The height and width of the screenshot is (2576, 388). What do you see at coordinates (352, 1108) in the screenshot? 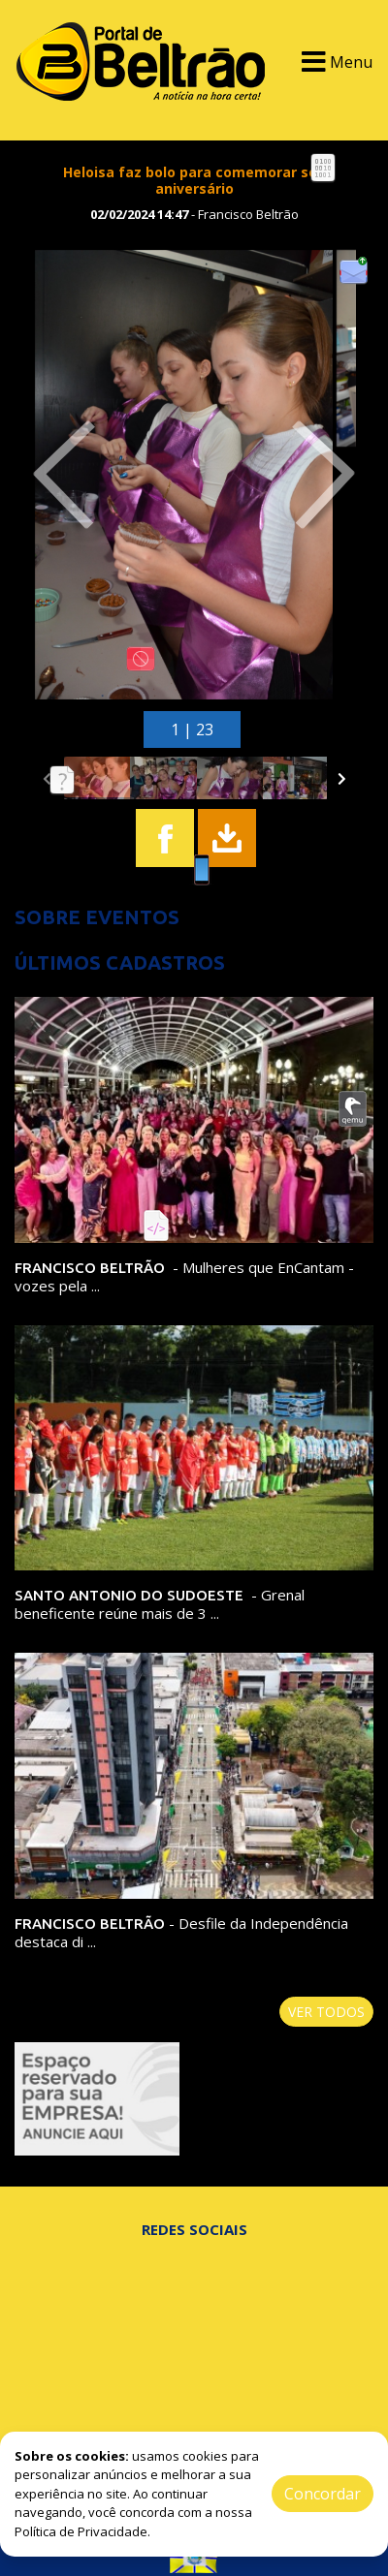
I see `qemu virtual disk image file` at bounding box center [352, 1108].